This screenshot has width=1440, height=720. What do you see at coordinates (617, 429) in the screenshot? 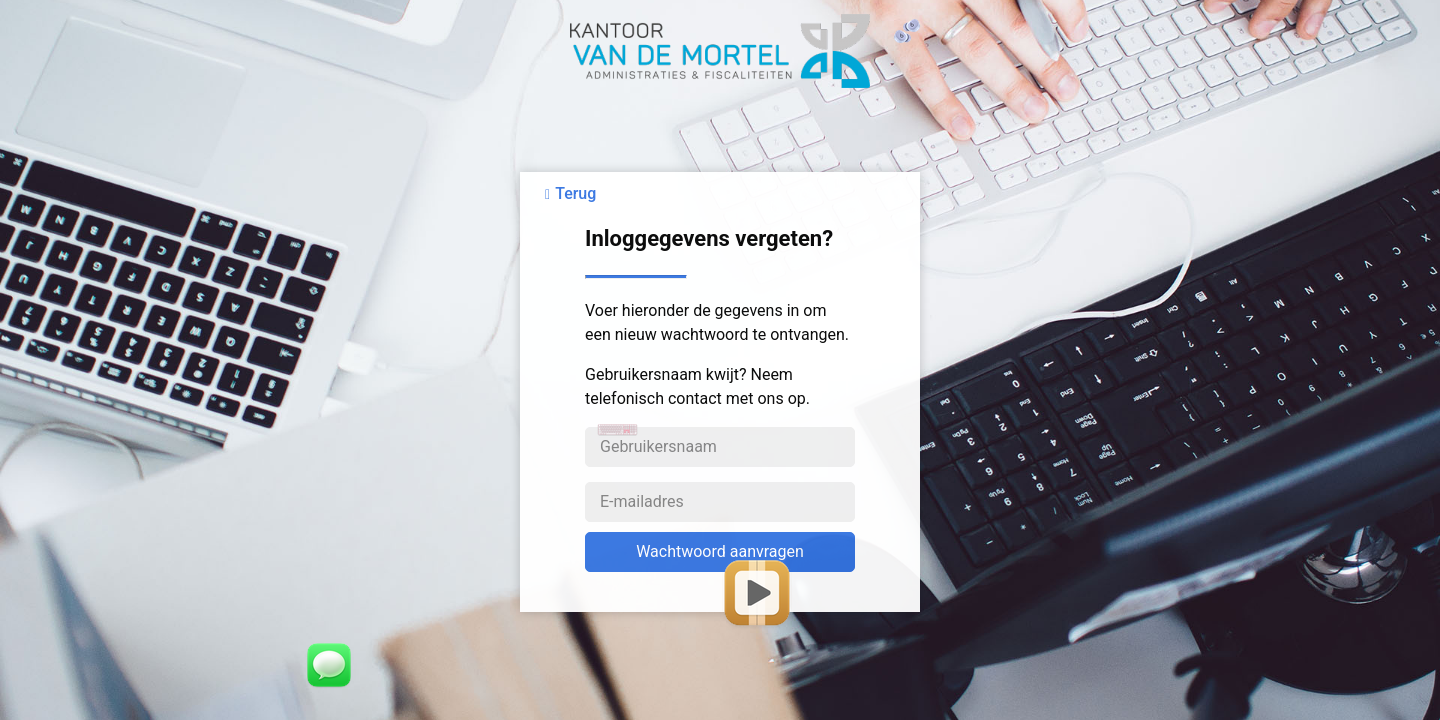
I see `connect a bluetooth keyboard` at bounding box center [617, 429].